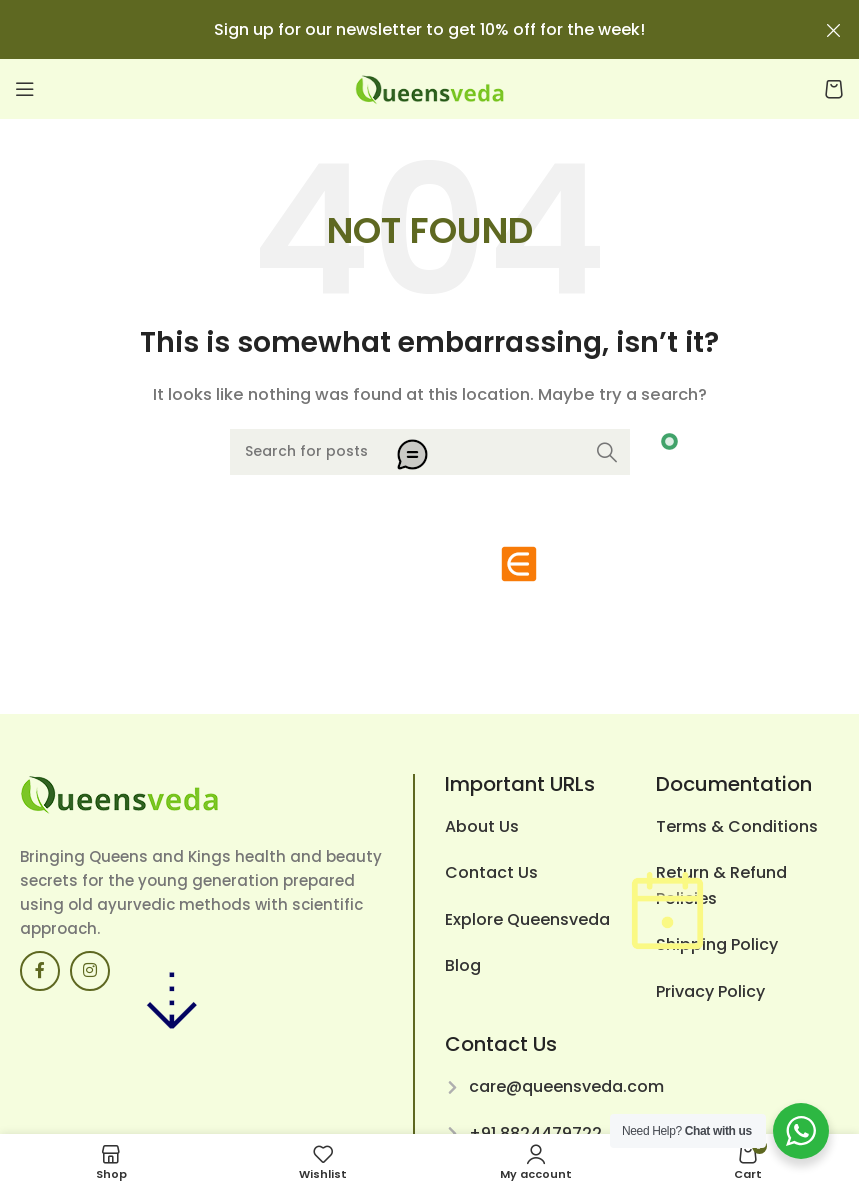 This screenshot has width=859, height=1189. I want to click on calendar event or reminder indicator, so click(667, 913).